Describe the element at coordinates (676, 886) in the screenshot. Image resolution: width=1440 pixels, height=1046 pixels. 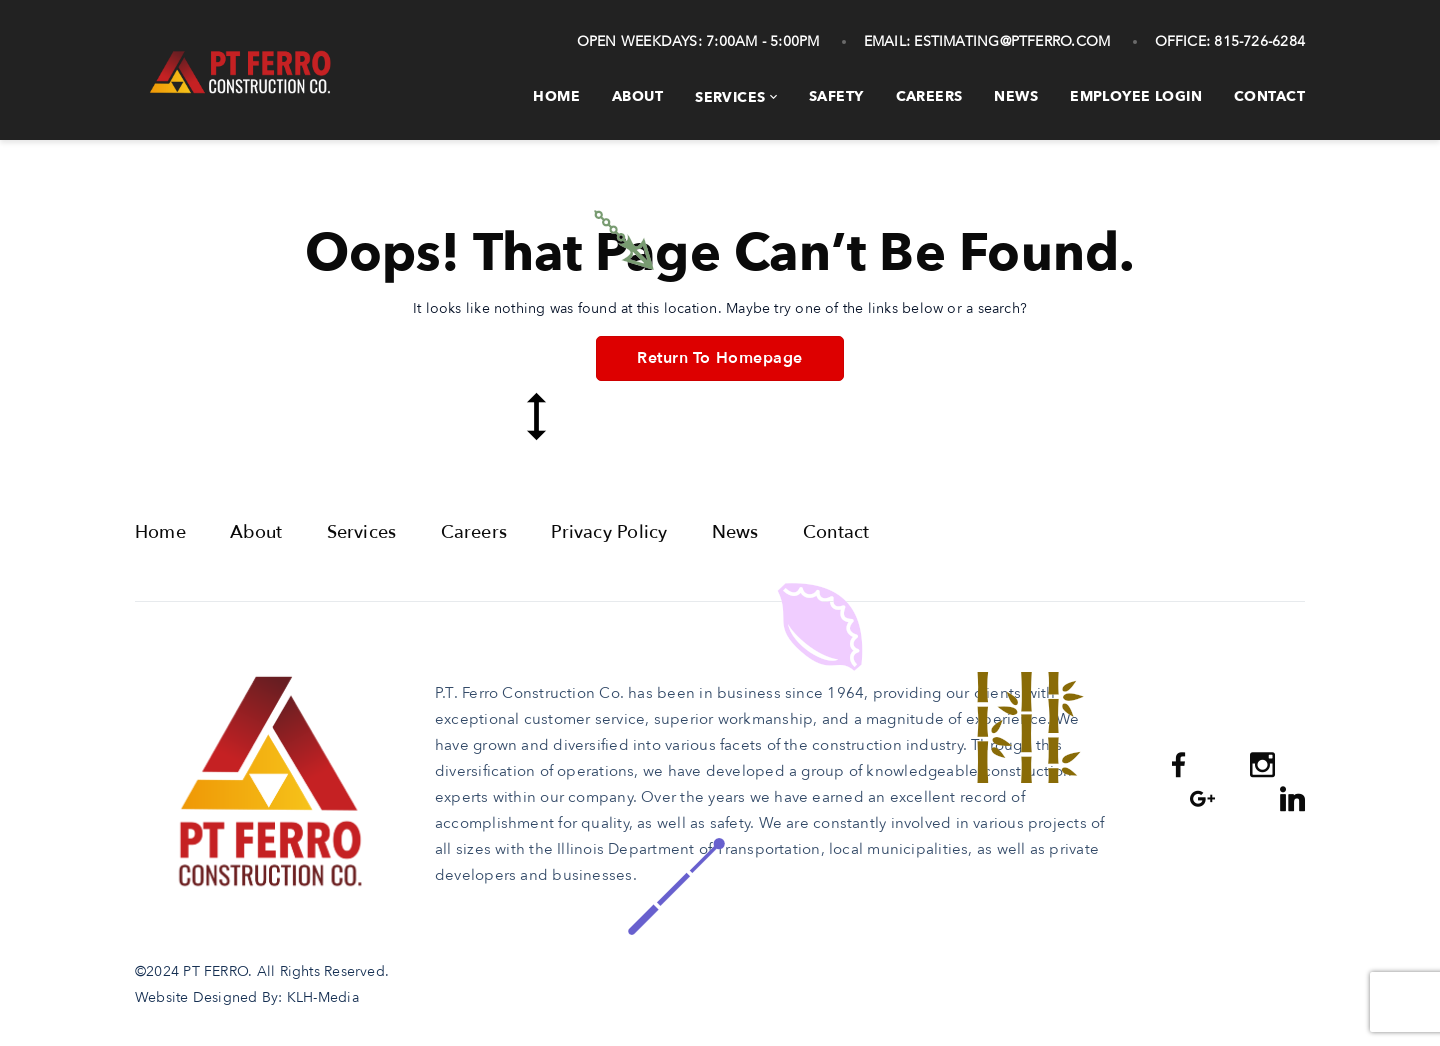
I see `equip melee weapon in game inventory` at that location.